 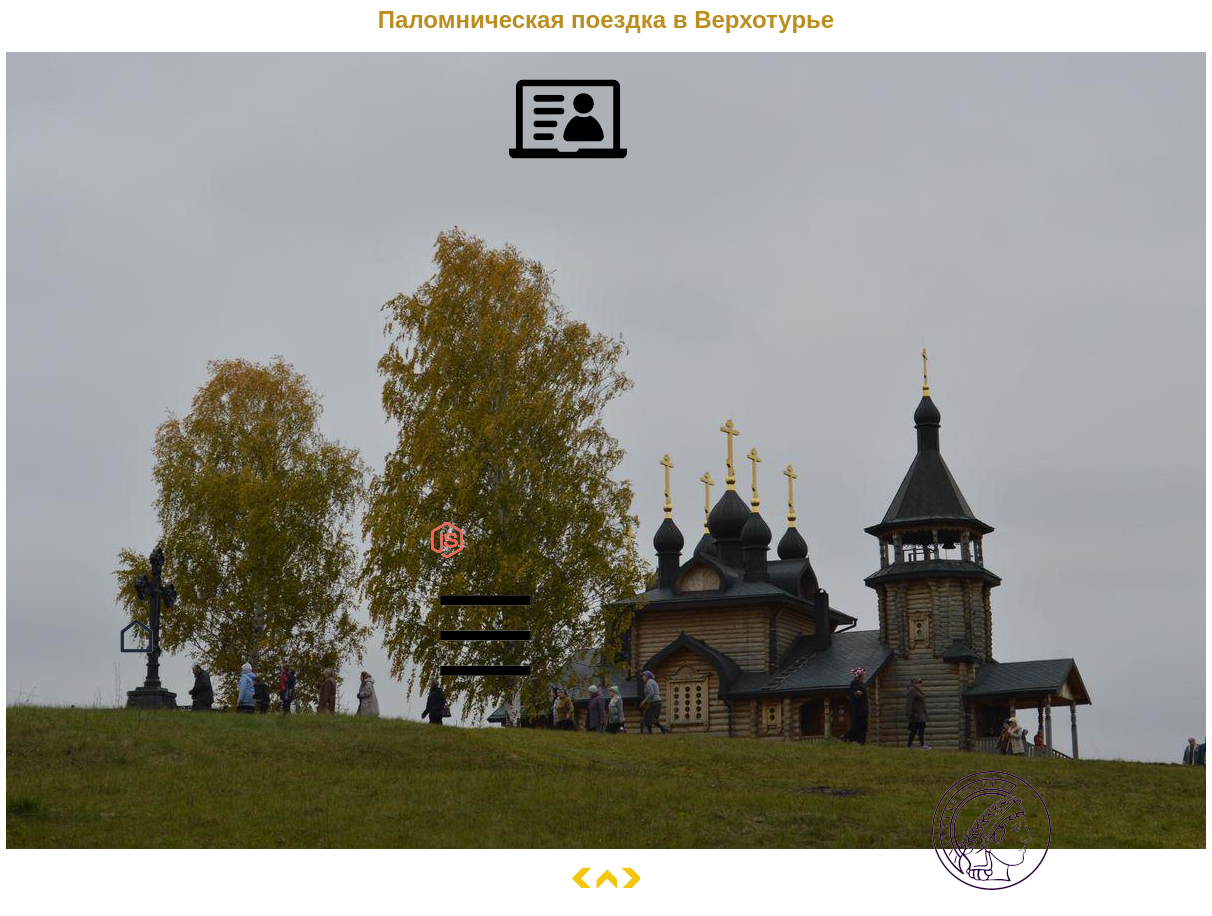 What do you see at coordinates (485, 635) in the screenshot?
I see `open navigation menu` at bounding box center [485, 635].